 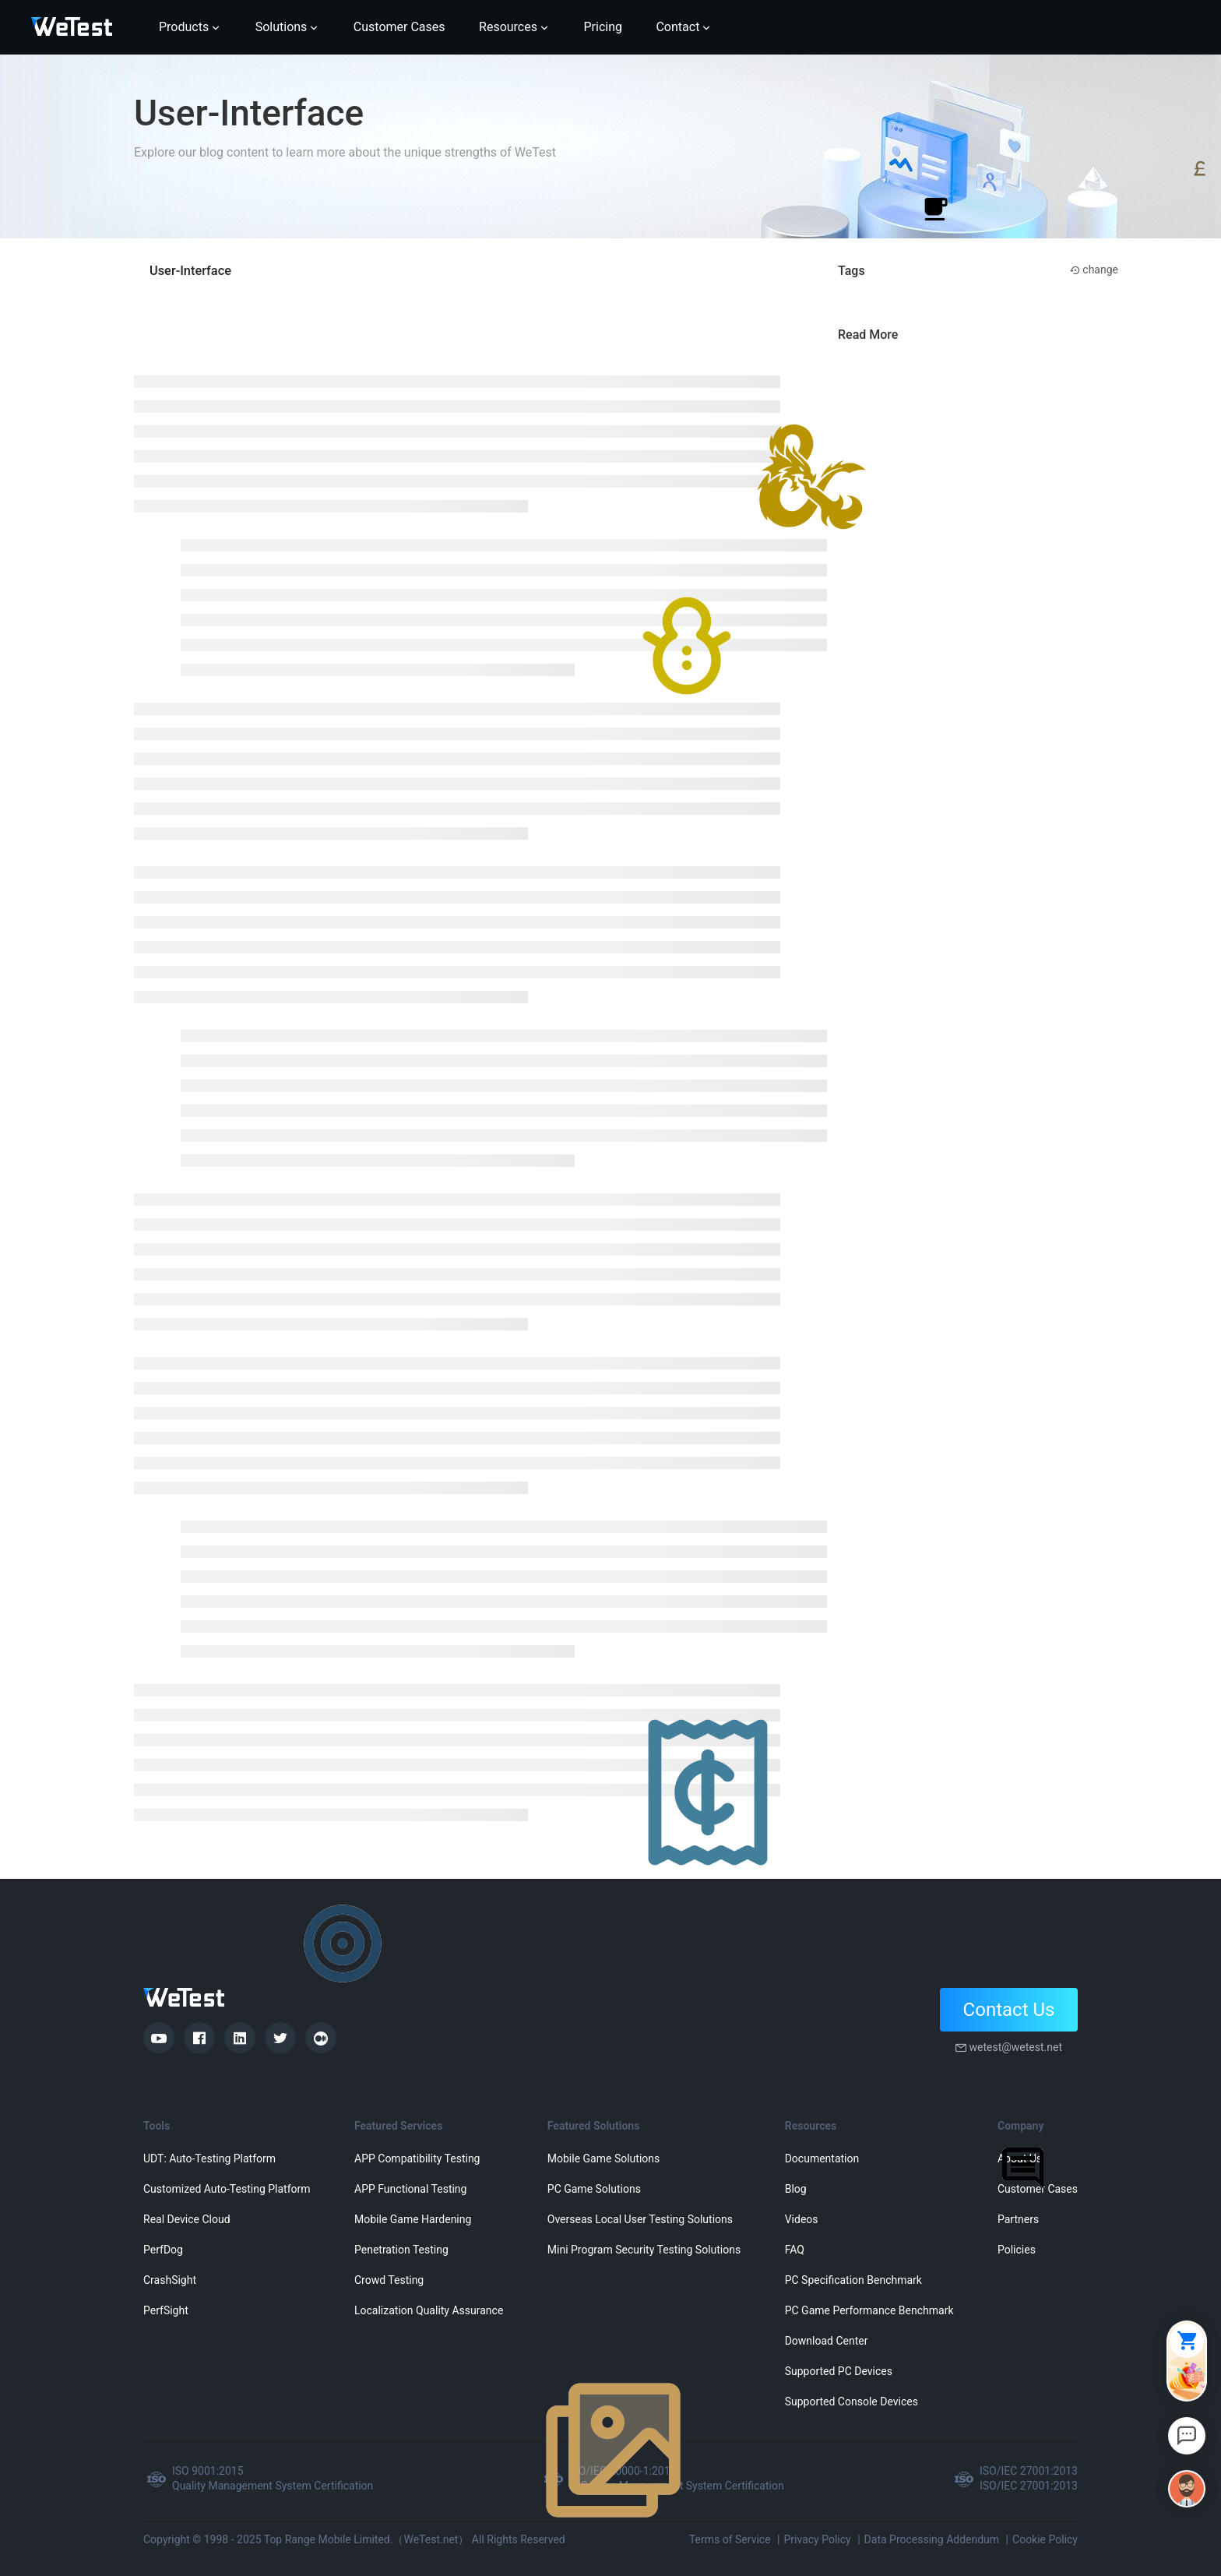 What do you see at coordinates (1200, 168) in the screenshot?
I see `indicates price or payment in British pounds` at bounding box center [1200, 168].